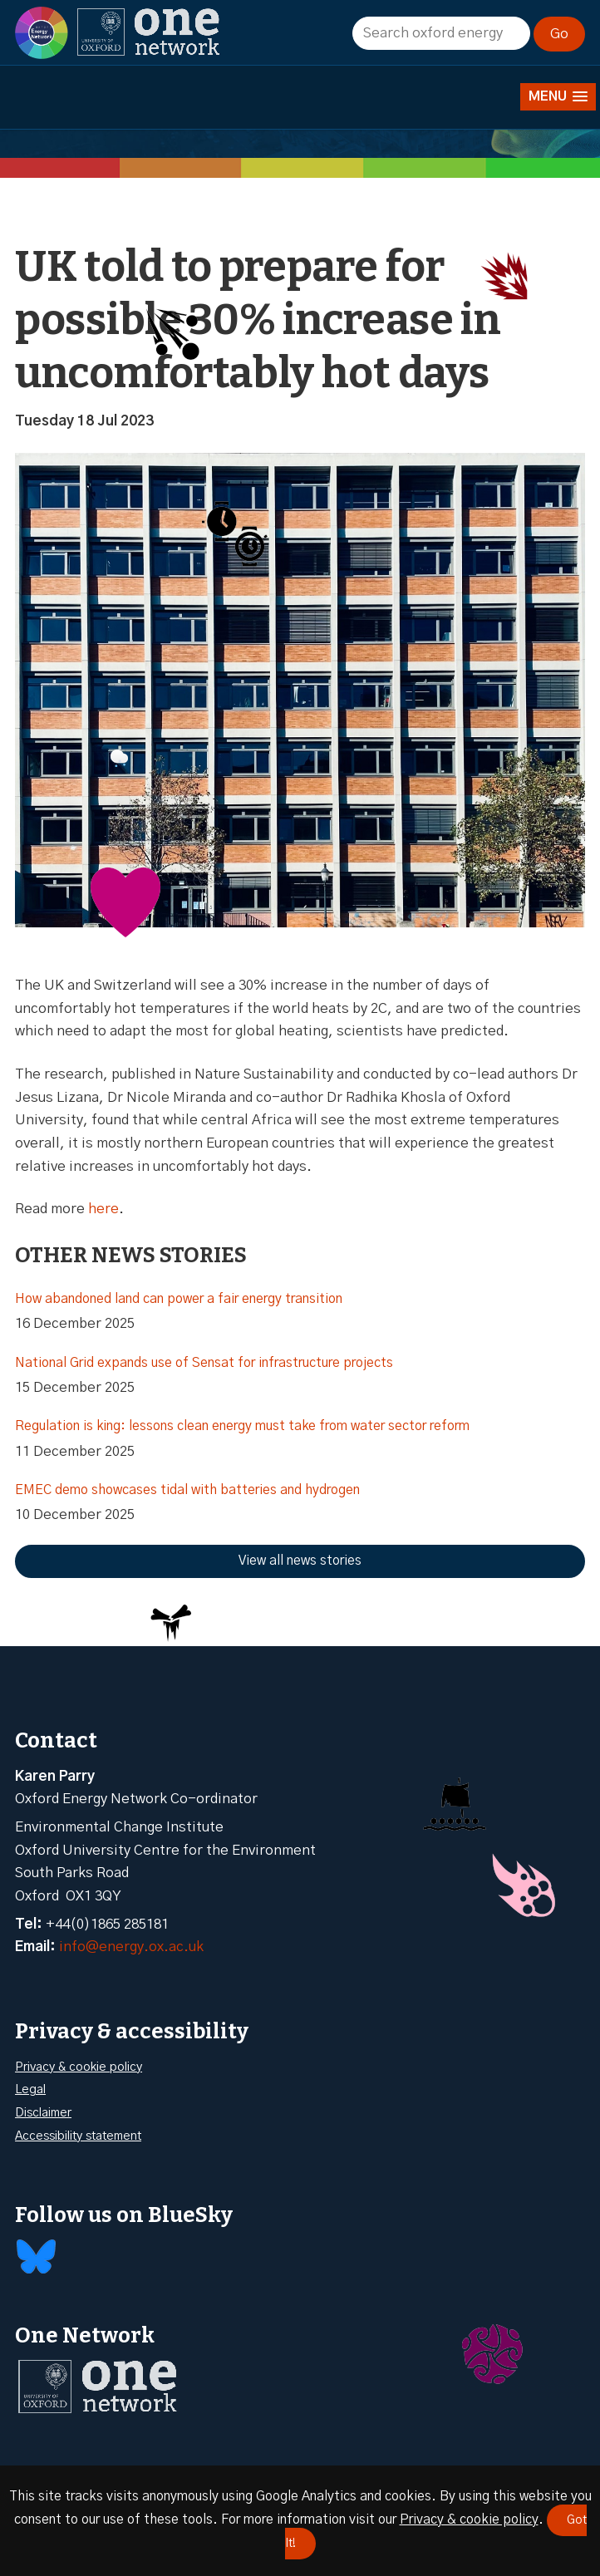 This screenshot has width=600, height=2576. I want to click on launch projectiles or balls, so click(173, 332).